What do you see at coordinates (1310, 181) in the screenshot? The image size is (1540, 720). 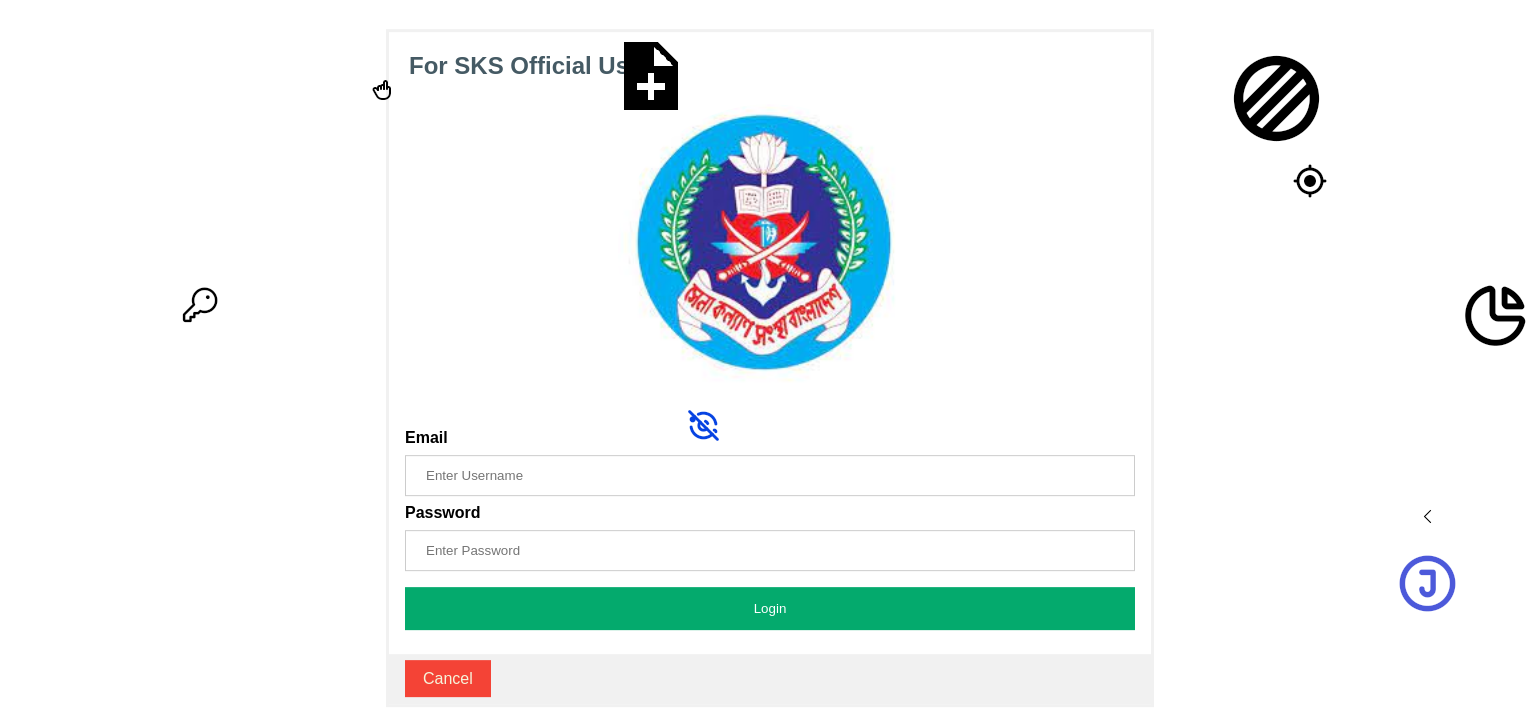 I see `center map on your current location` at bounding box center [1310, 181].